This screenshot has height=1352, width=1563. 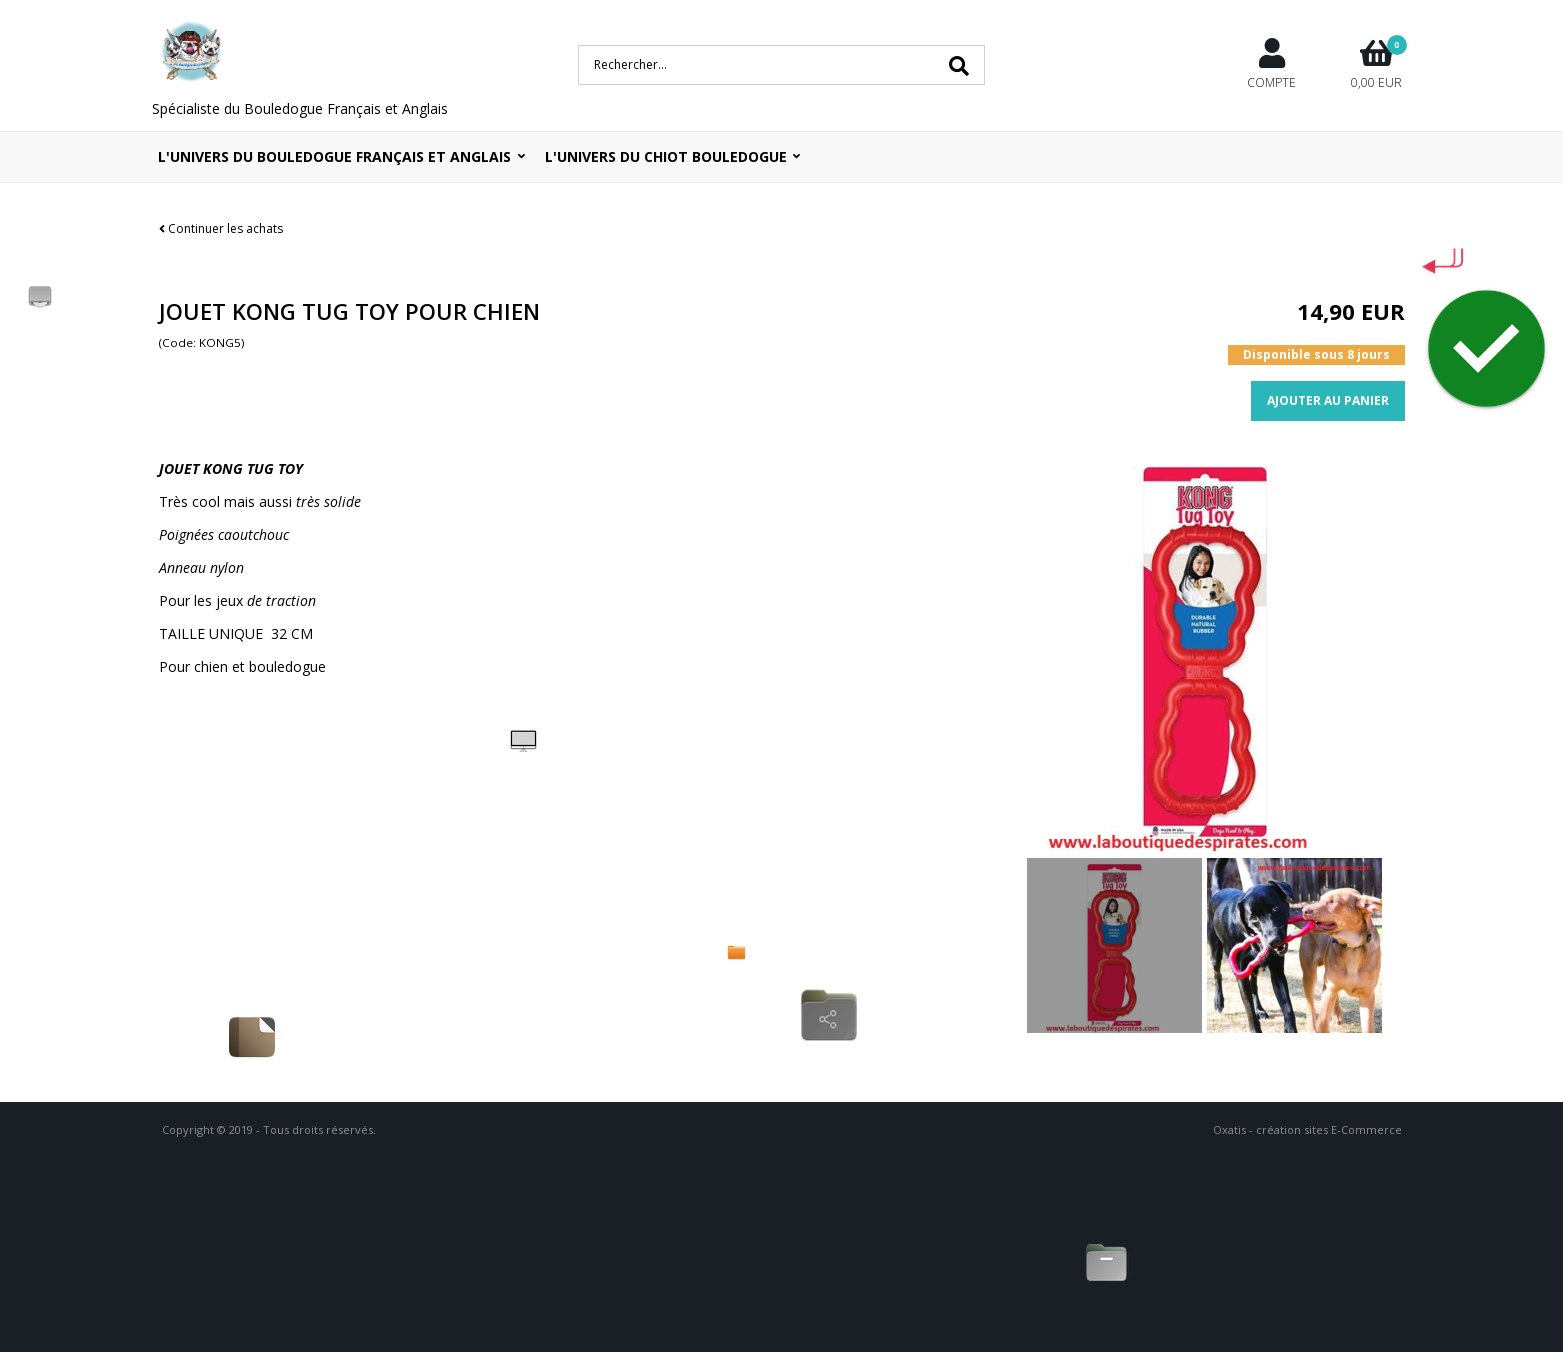 What do you see at coordinates (829, 1015) in the screenshot?
I see `access your public shared files folder` at bounding box center [829, 1015].